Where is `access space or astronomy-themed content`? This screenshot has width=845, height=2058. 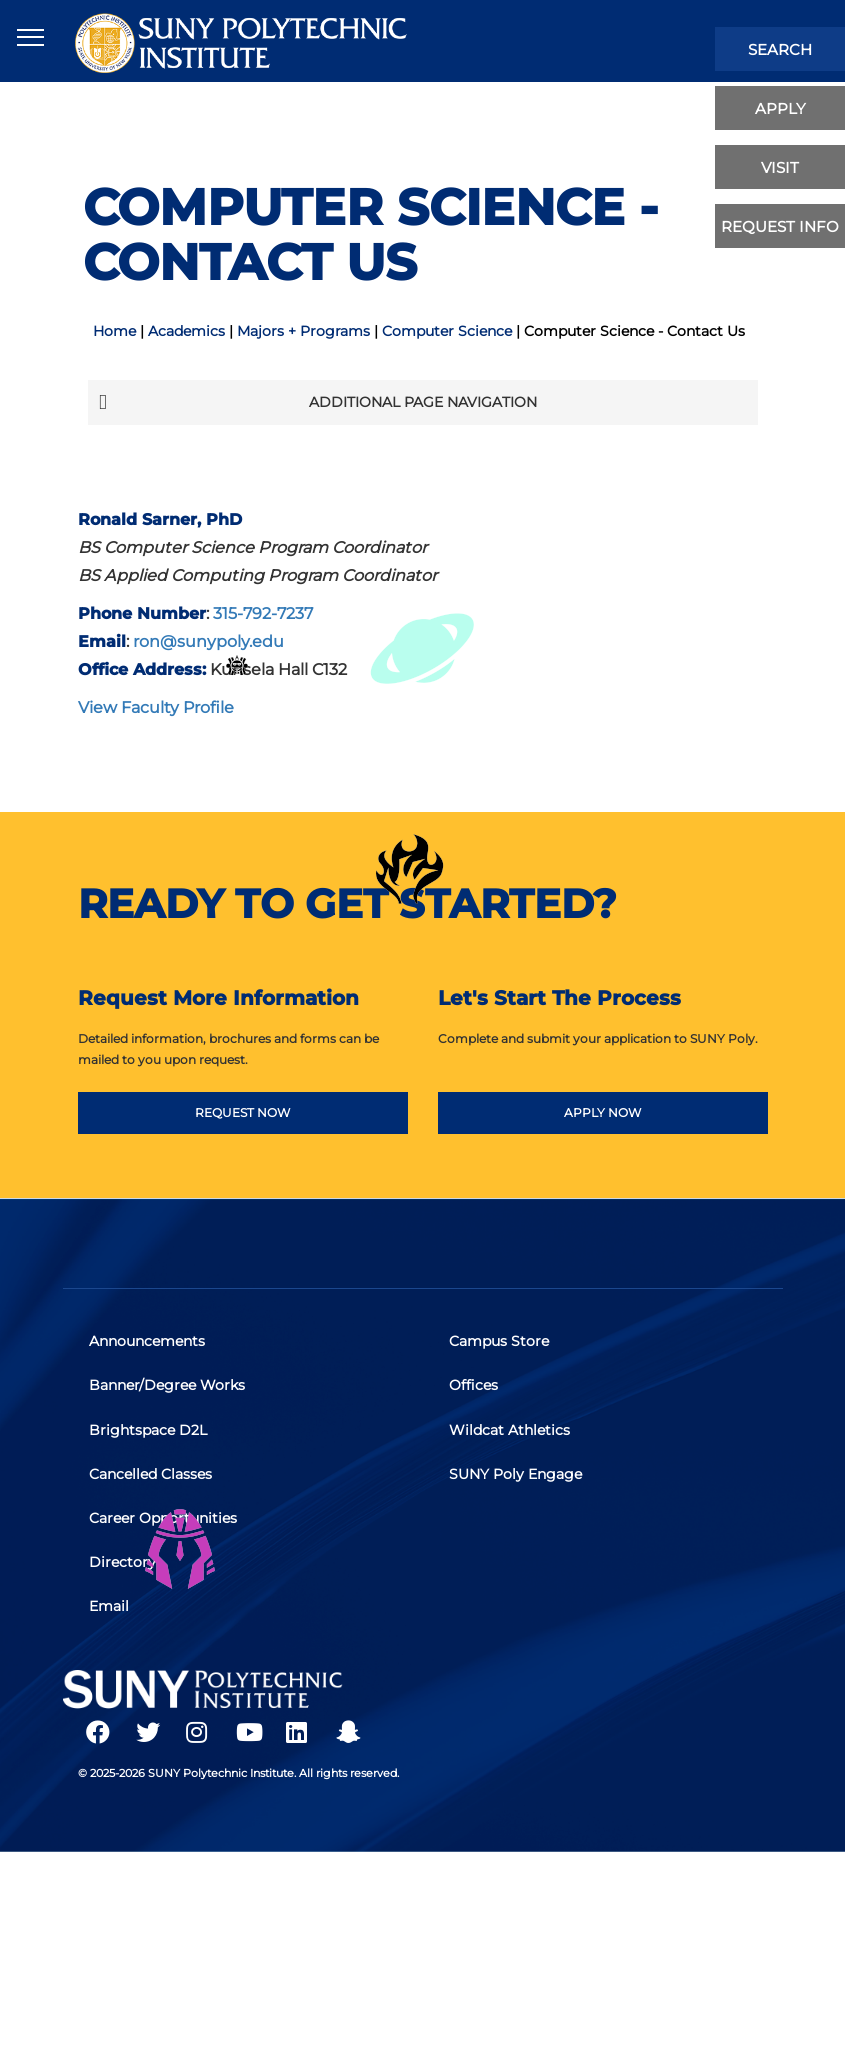
access space or astronomy-themed content is located at coordinates (423, 650).